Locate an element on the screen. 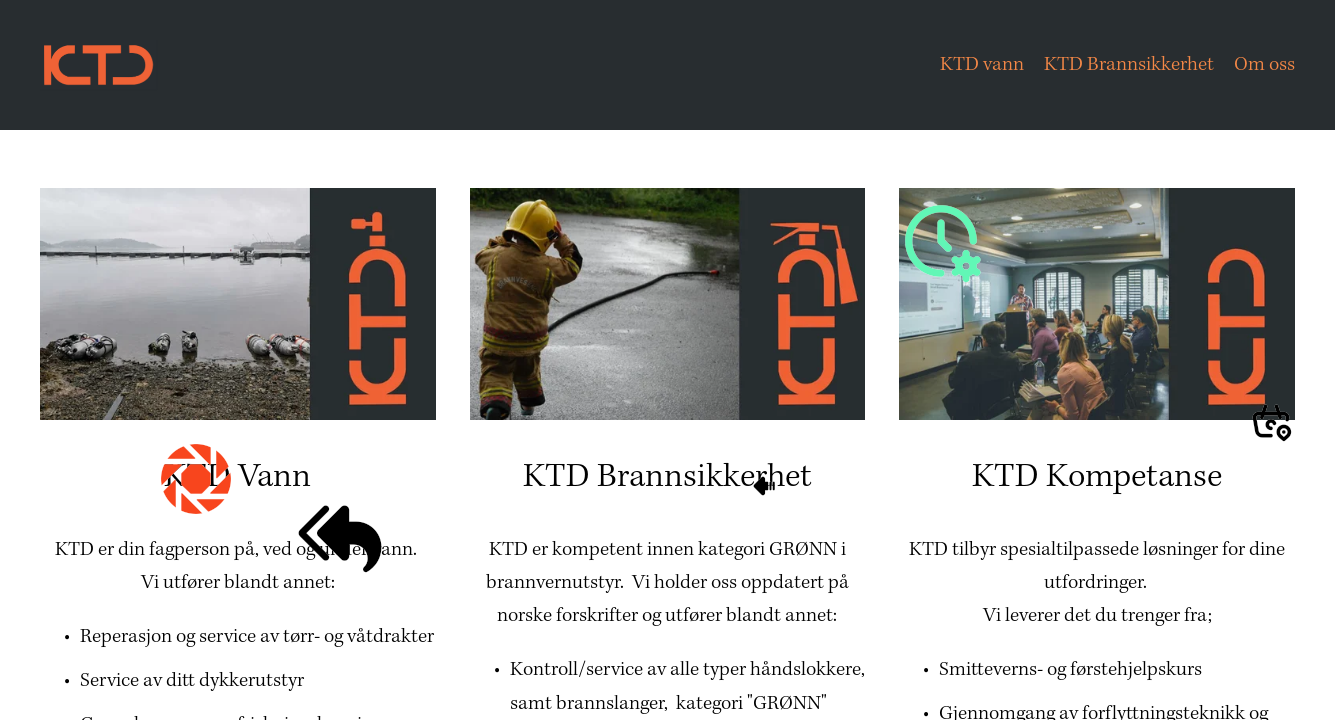  adjust camera aperture settings is located at coordinates (196, 479).